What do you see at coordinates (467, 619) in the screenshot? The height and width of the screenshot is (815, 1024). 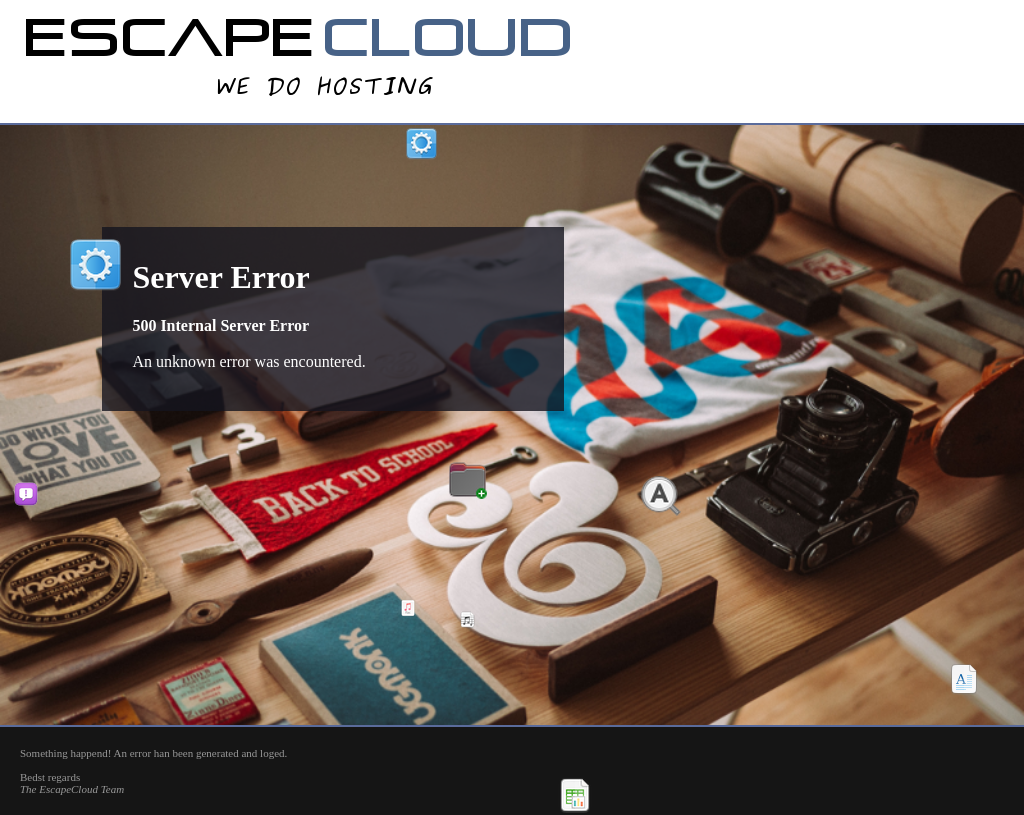 I see `a lilypond music notation file` at bounding box center [467, 619].